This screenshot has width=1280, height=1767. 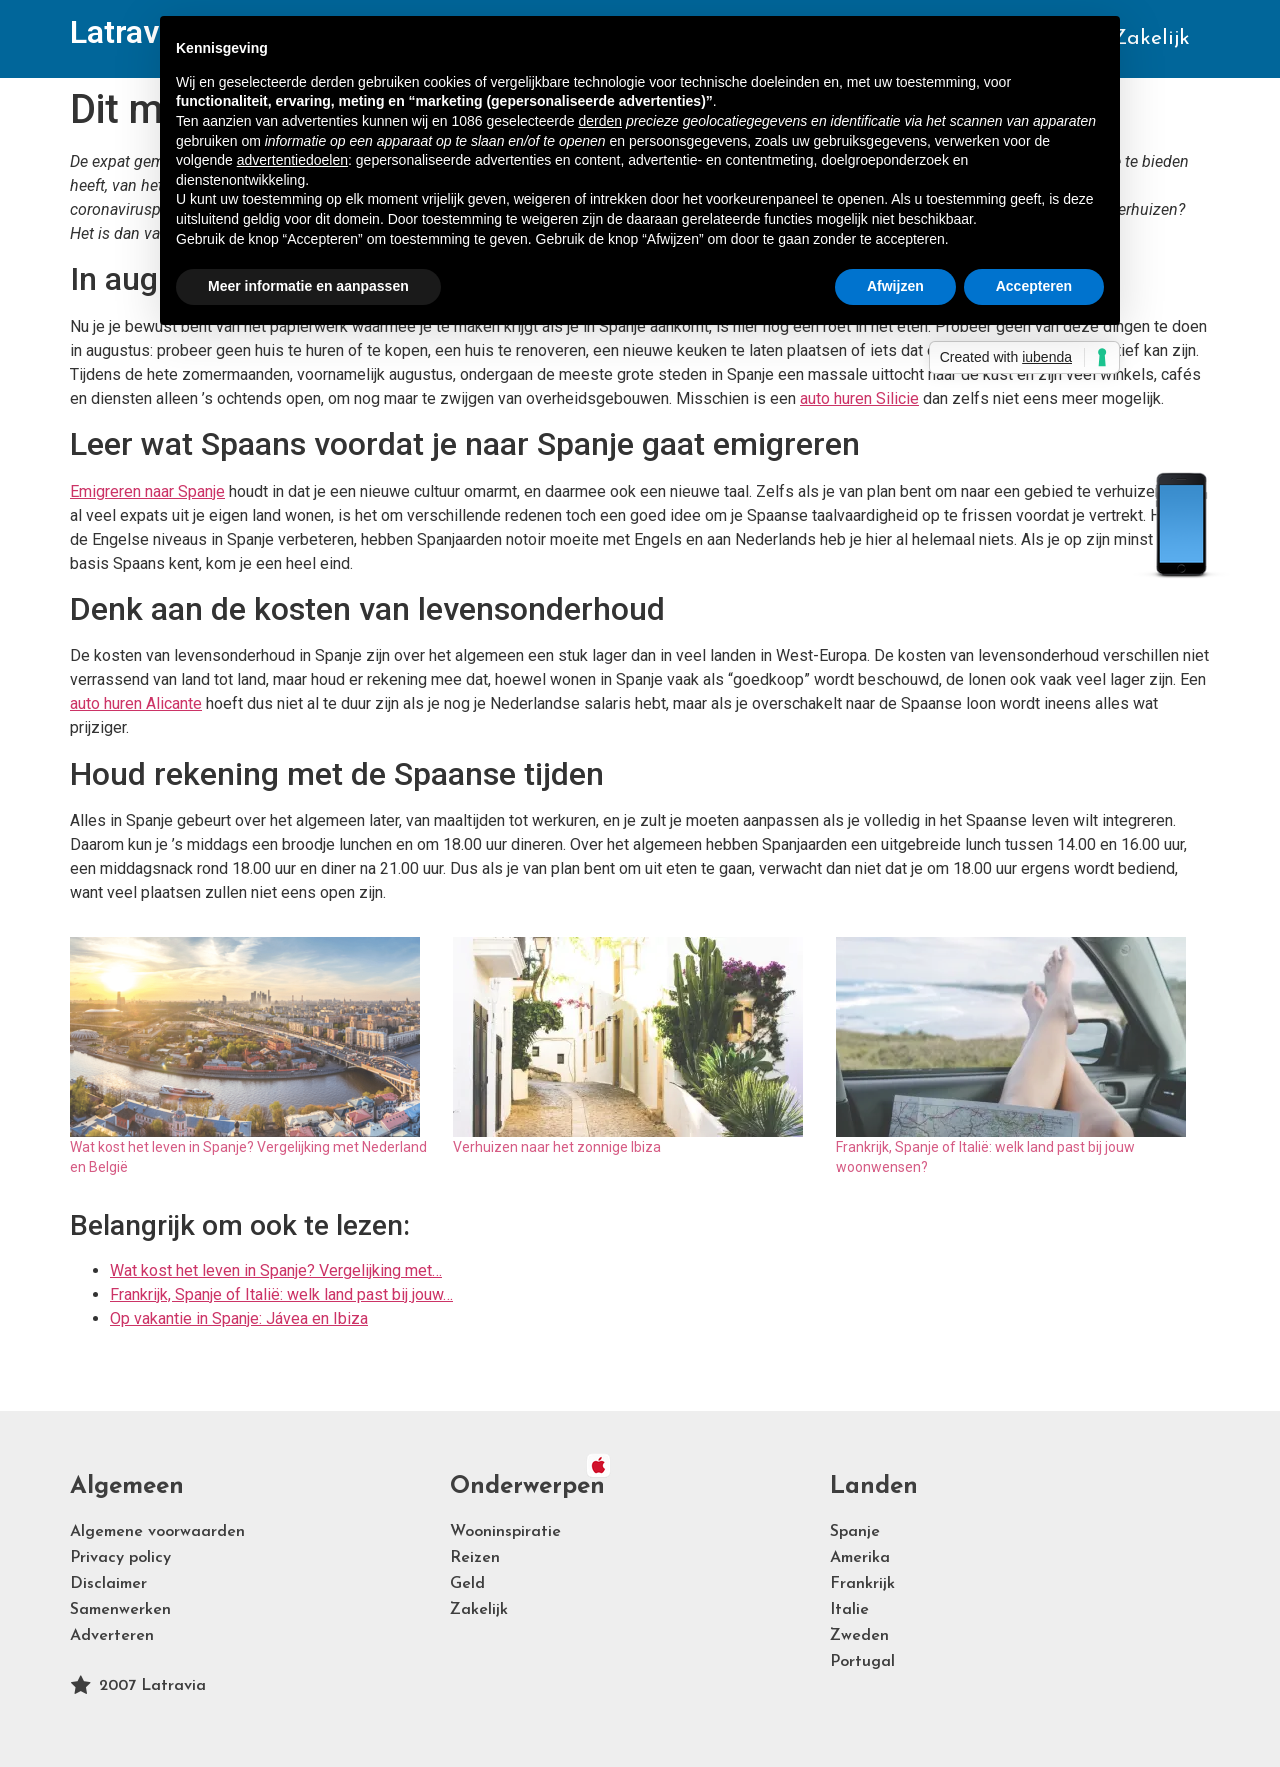 I want to click on access AppleCare support for your Mac, so click(x=598, y=1465).